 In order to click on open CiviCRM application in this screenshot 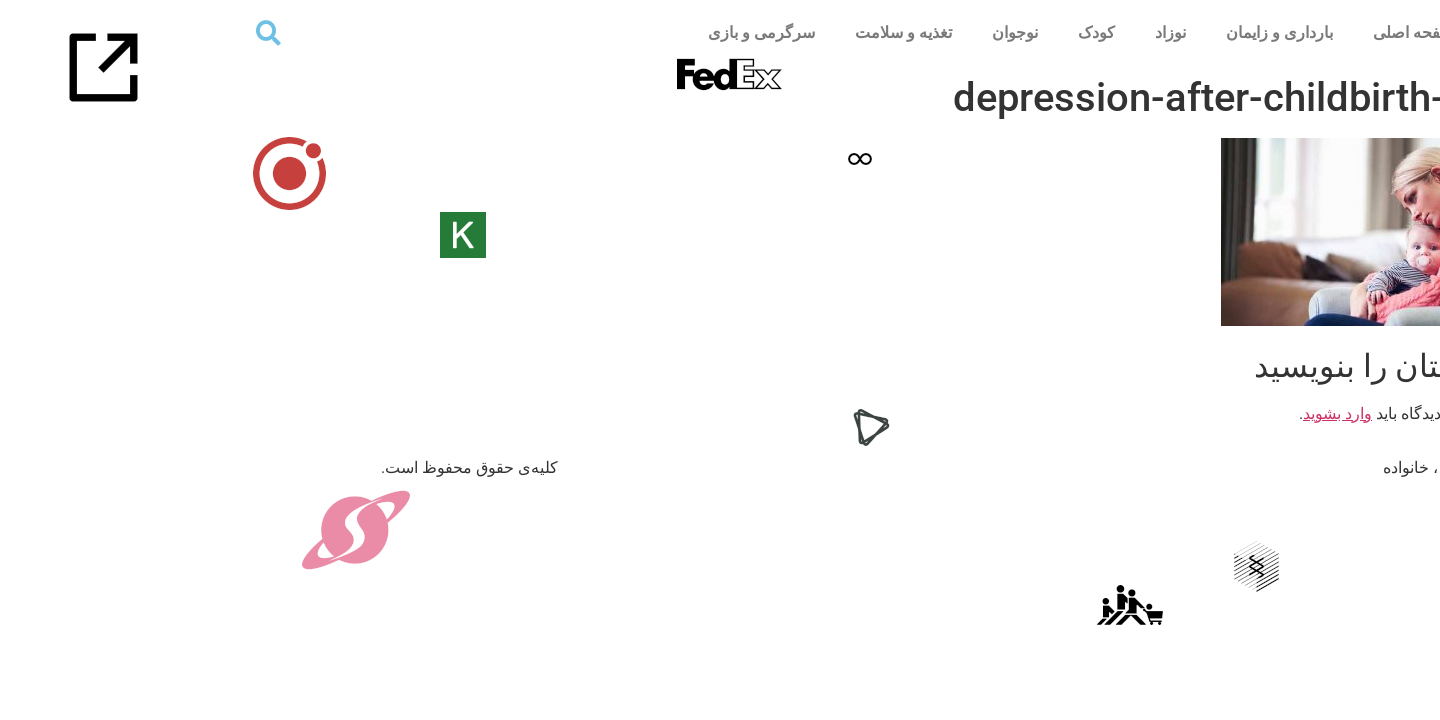, I will do `click(871, 427)`.